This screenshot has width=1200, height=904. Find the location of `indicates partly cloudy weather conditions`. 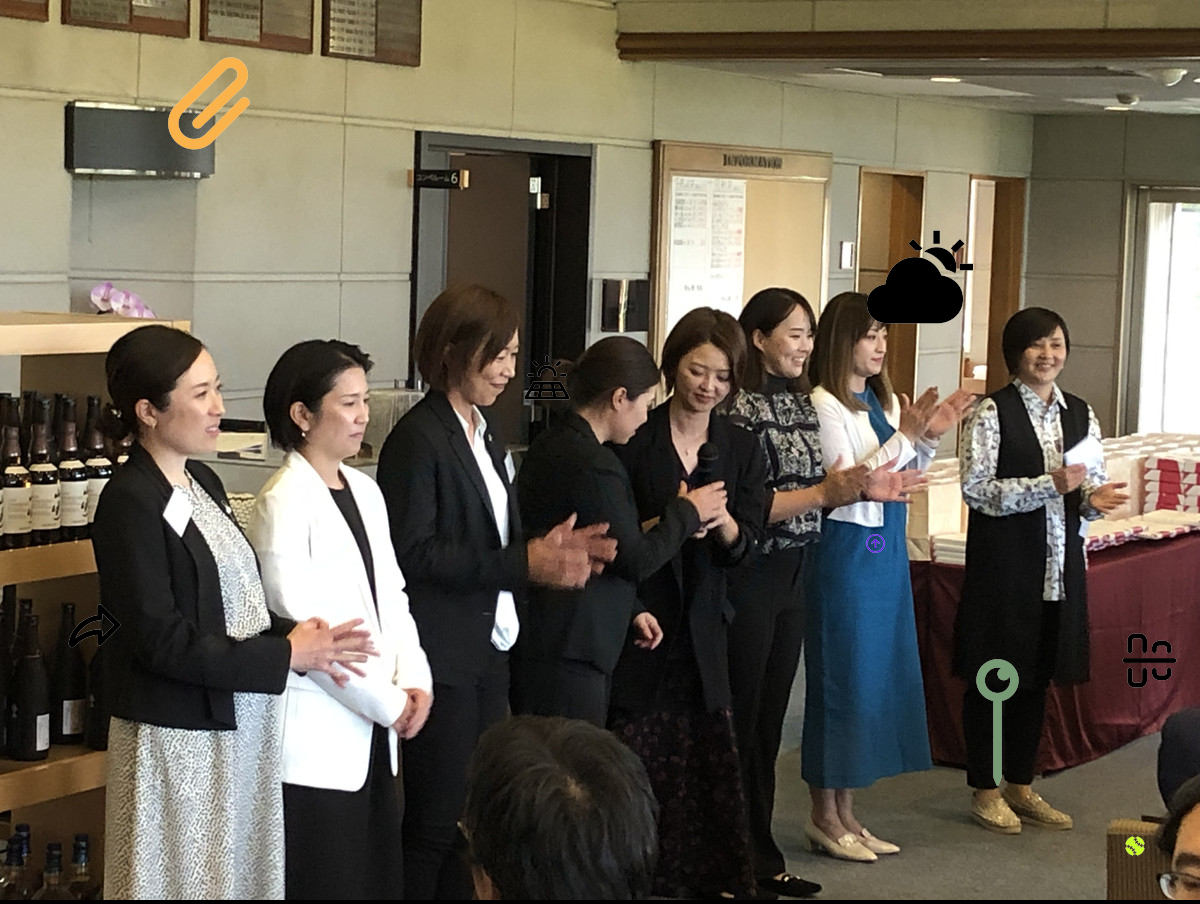

indicates partly cloudy weather conditions is located at coordinates (920, 277).